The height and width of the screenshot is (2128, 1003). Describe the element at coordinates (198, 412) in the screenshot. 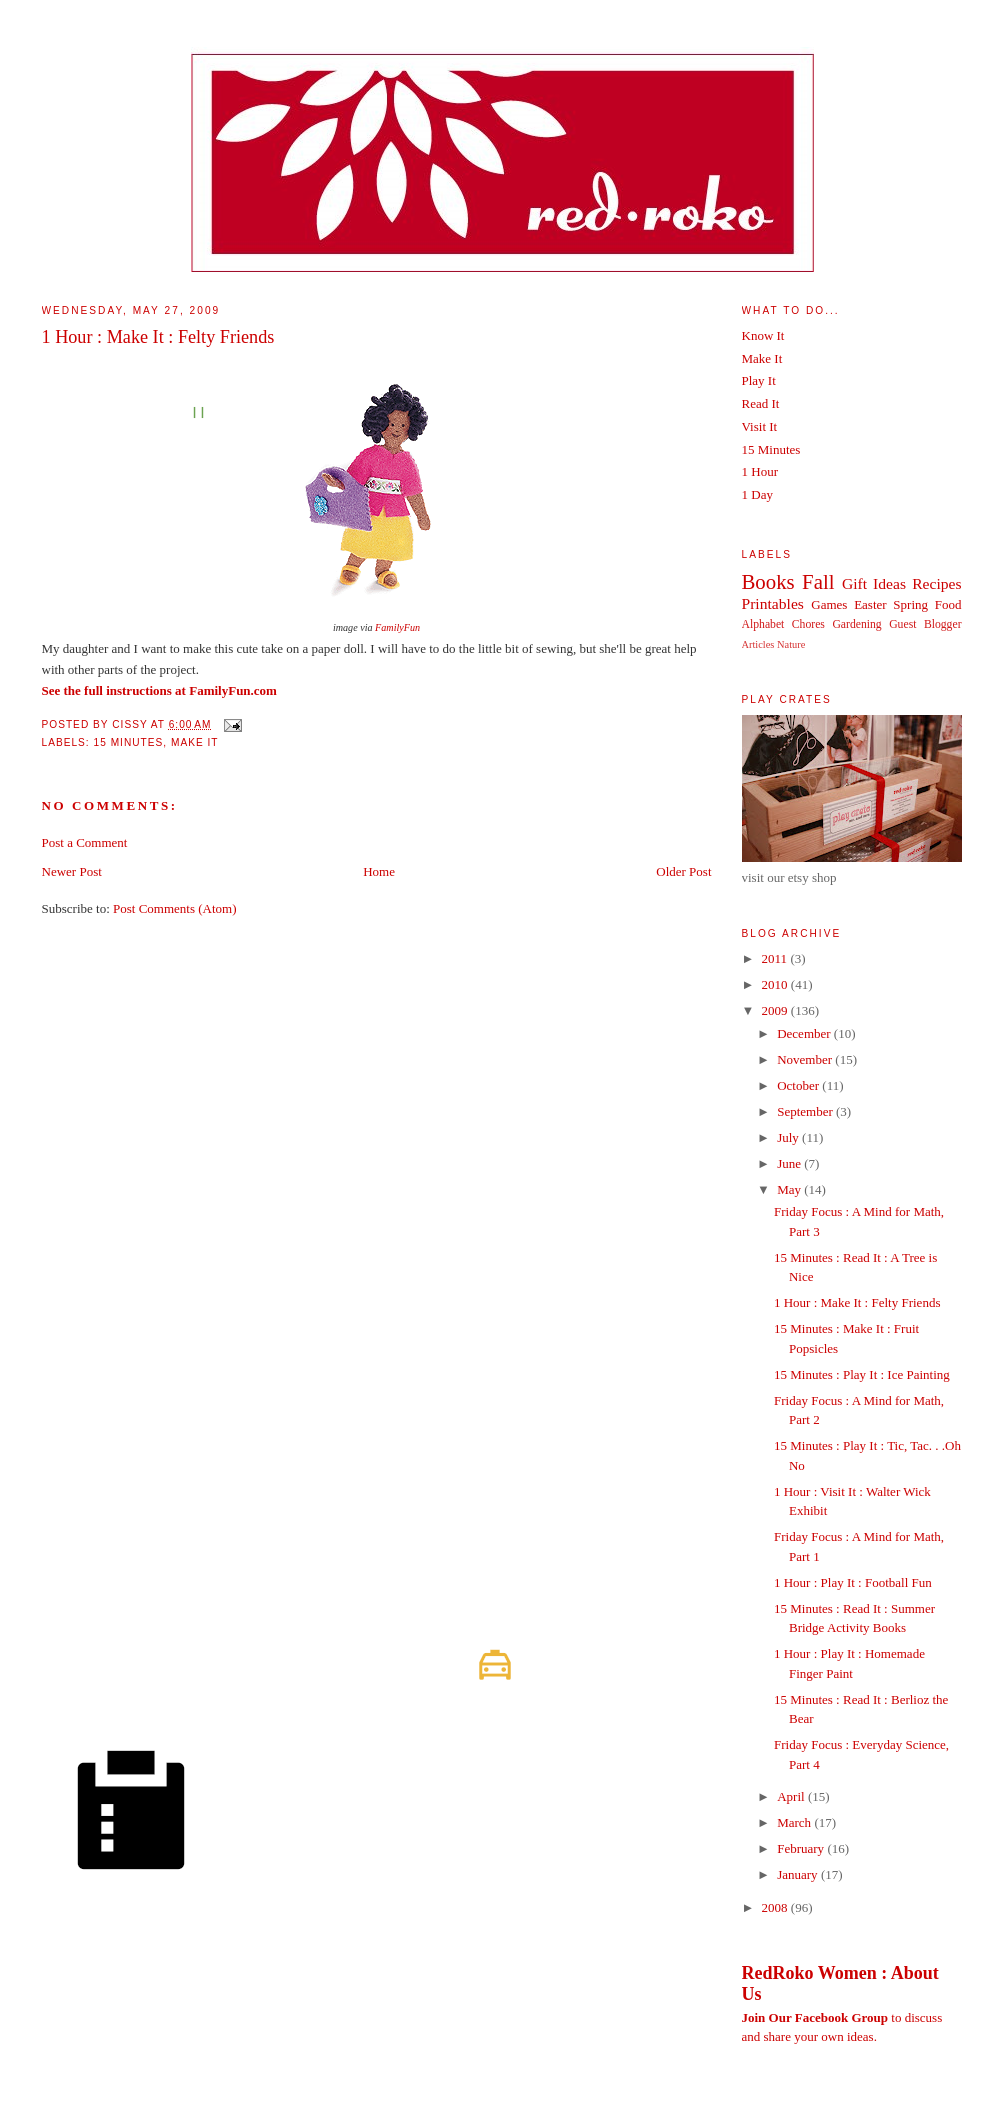

I see `pause media playback` at that location.